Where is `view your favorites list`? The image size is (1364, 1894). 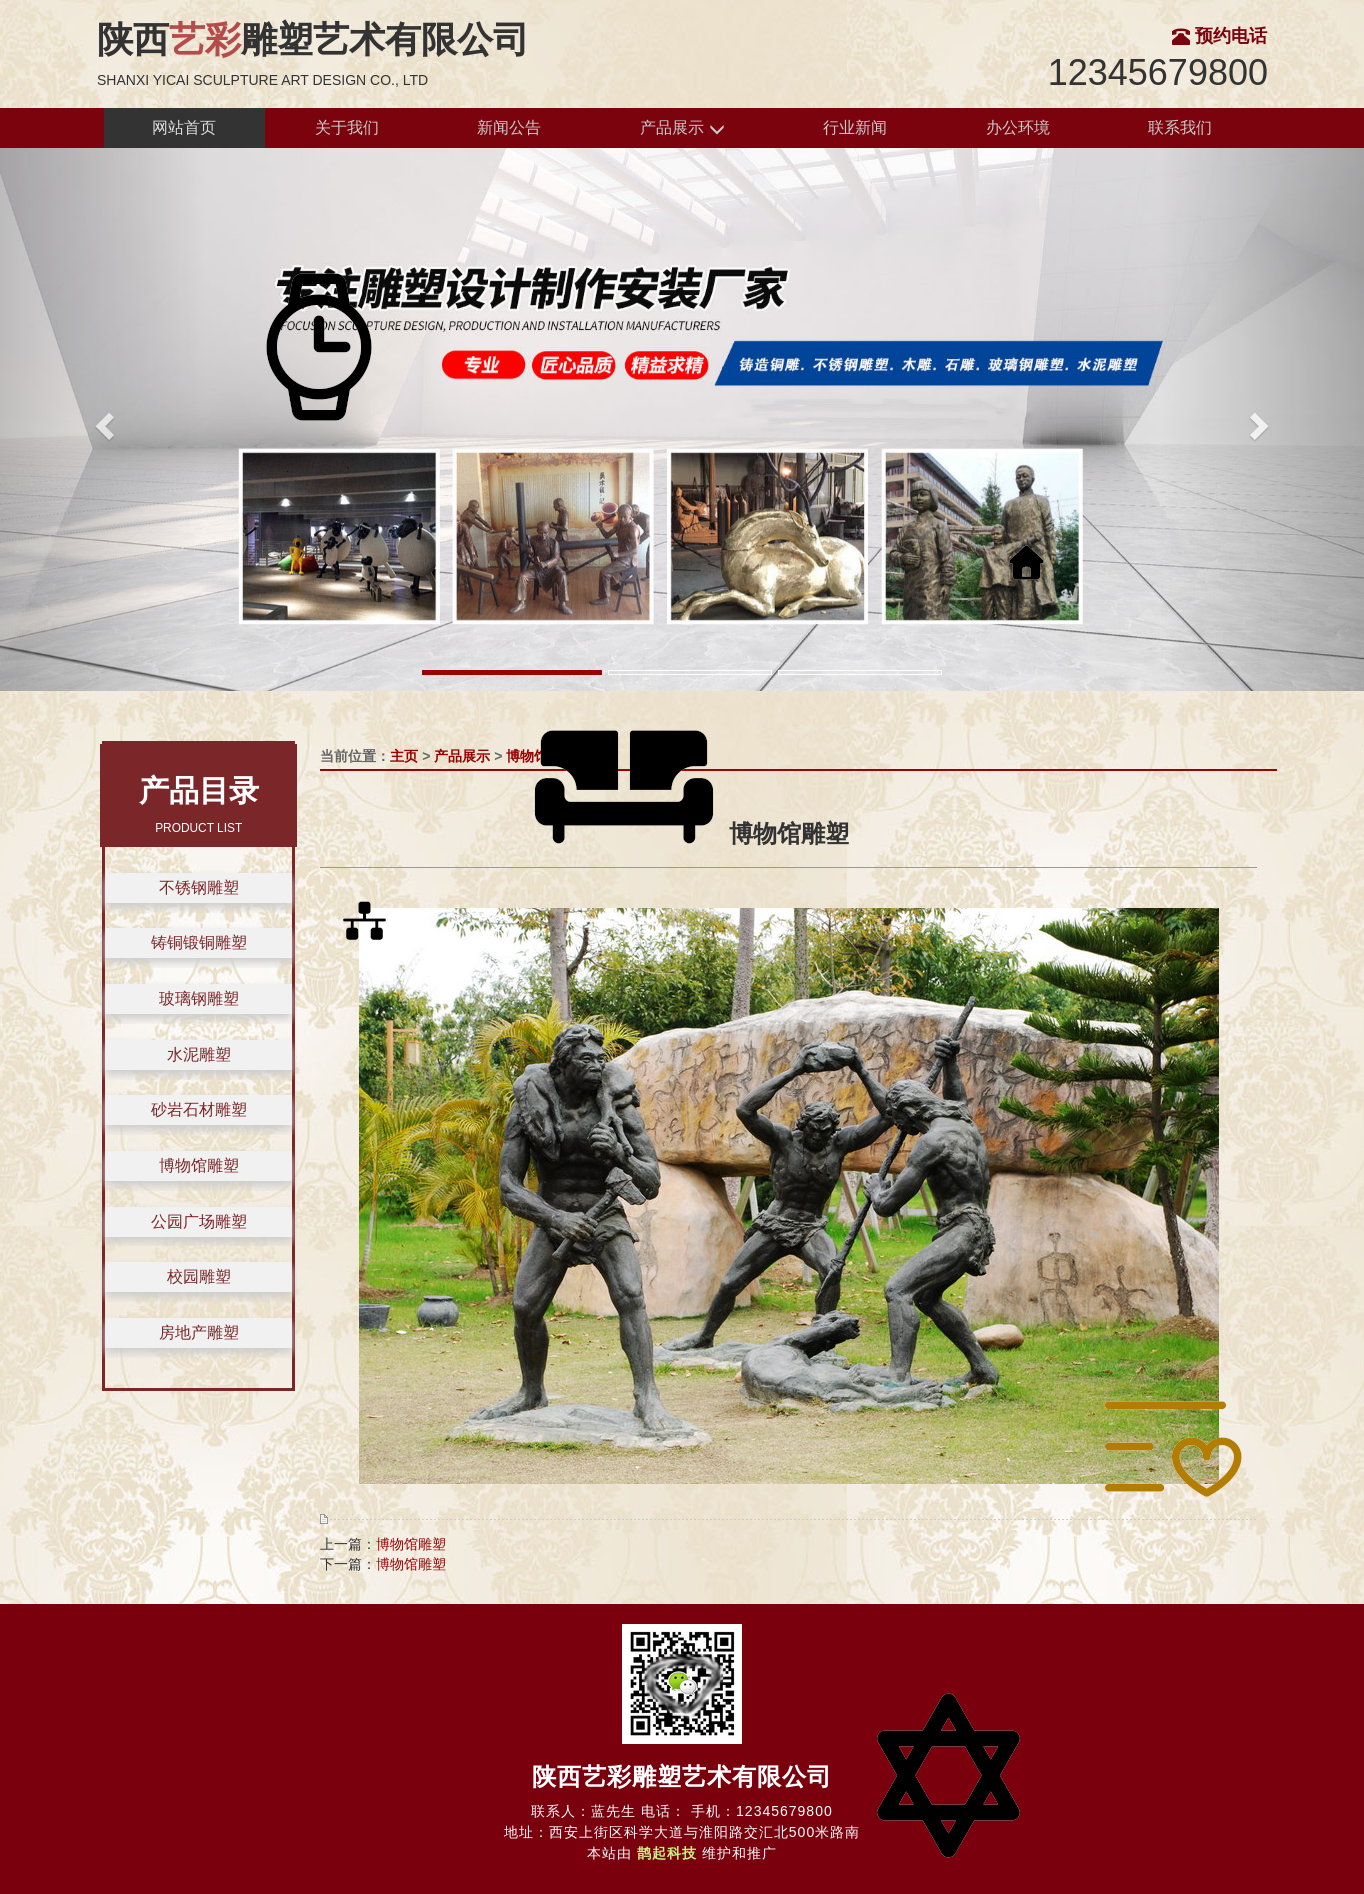 view your favorites list is located at coordinates (1165, 1446).